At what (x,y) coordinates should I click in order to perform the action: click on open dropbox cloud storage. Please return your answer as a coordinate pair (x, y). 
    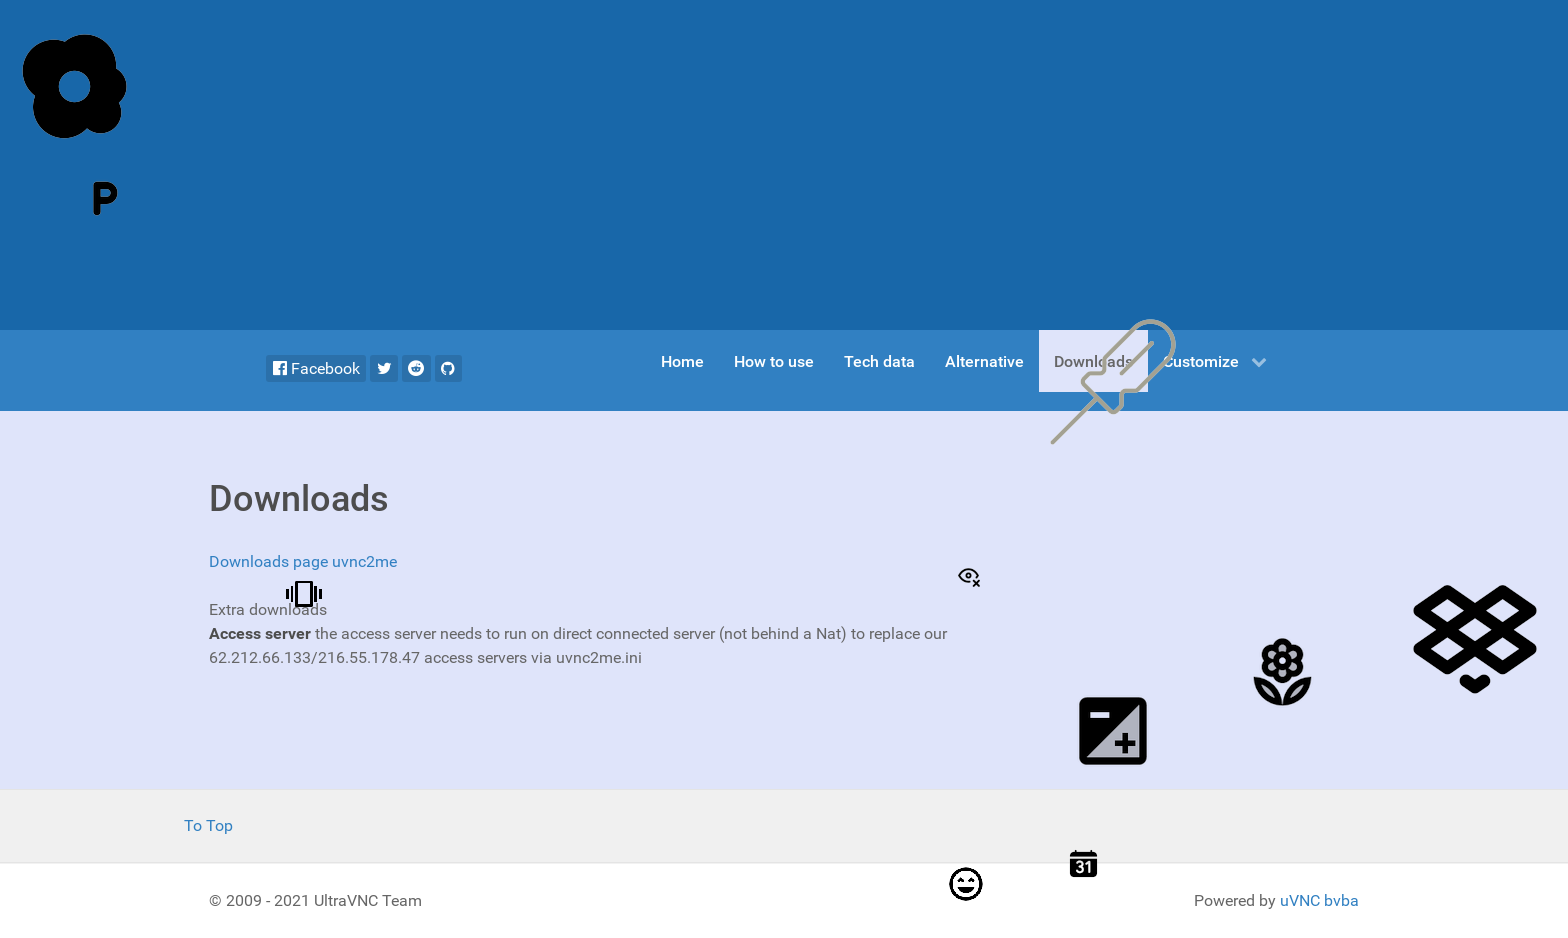
    Looking at the image, I should click on (1475, 634).